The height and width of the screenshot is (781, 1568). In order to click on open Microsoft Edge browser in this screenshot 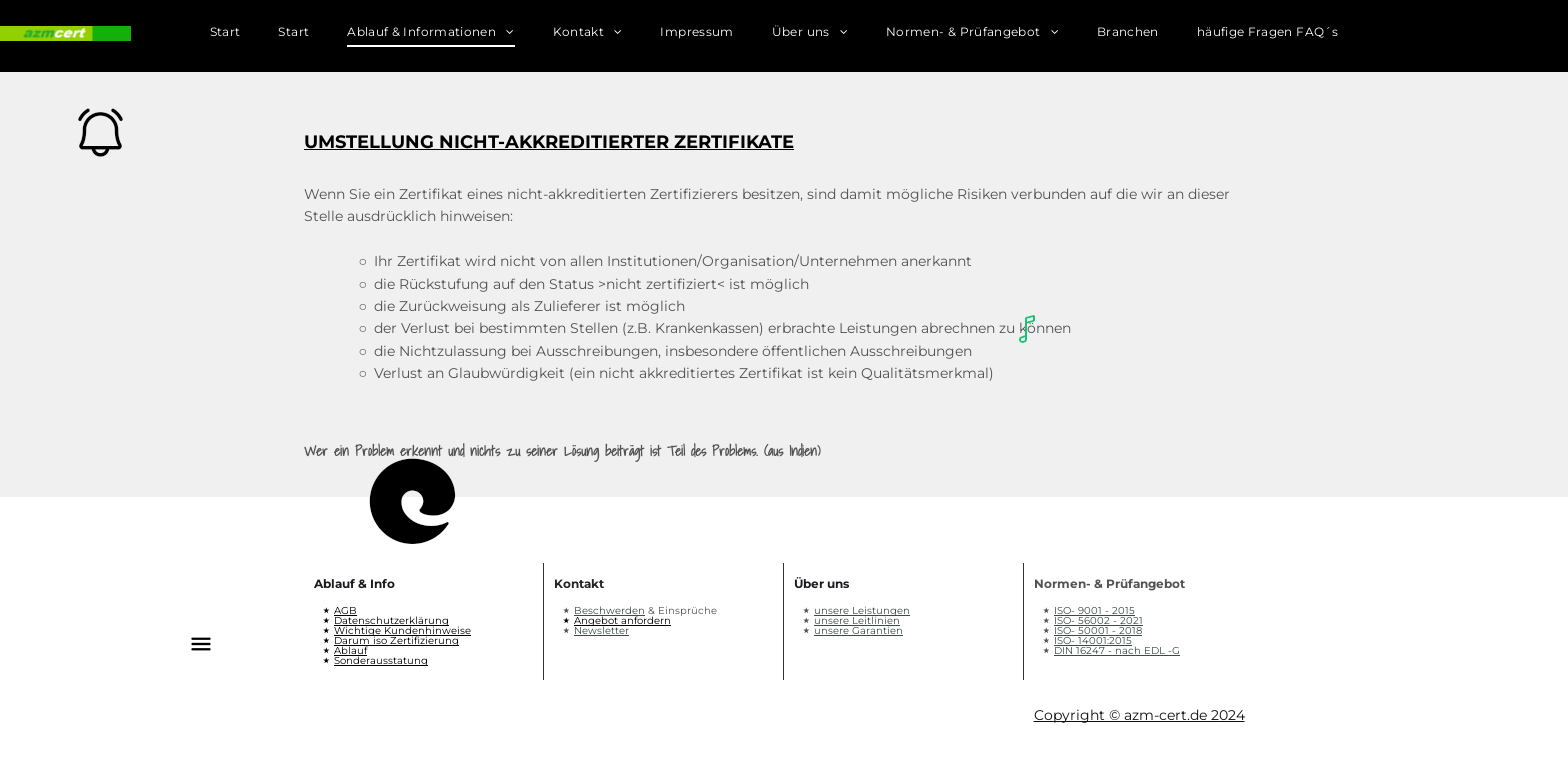, I will do `click(412, 501)`.